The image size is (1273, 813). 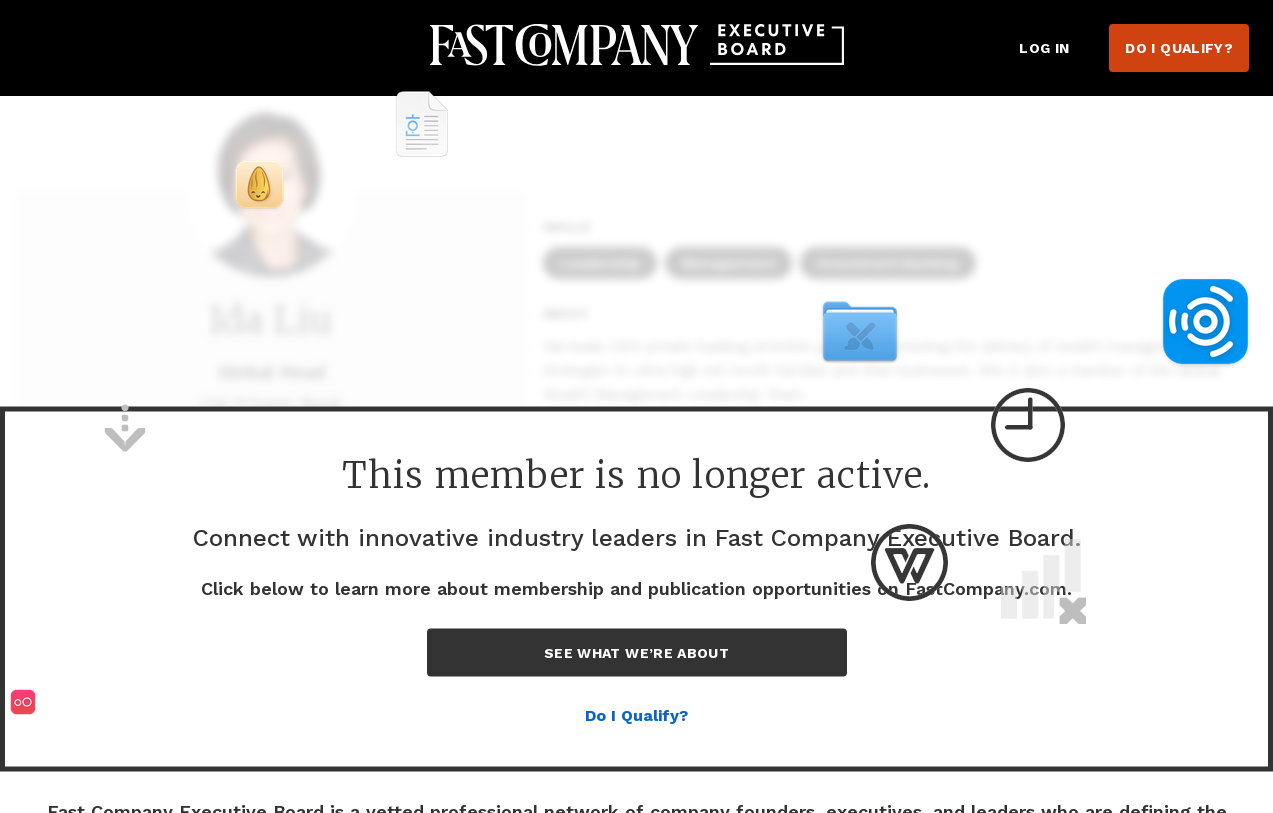 I want to click on open a Hangul Word Processor (.hwp) document, so click(x=422, y=124).